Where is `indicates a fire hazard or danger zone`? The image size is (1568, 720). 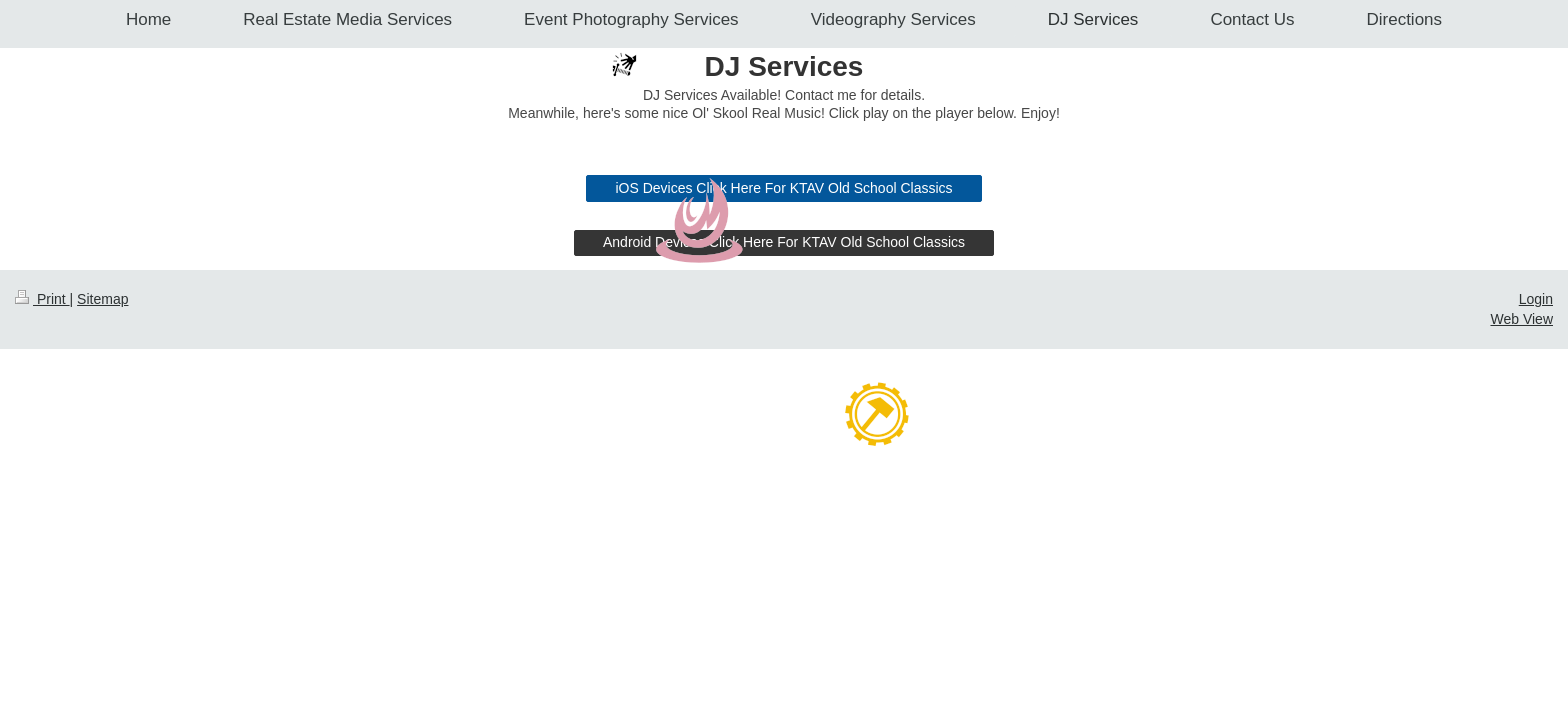
indicates a fire hazard or danger zone is located at coordinates (699, 219).